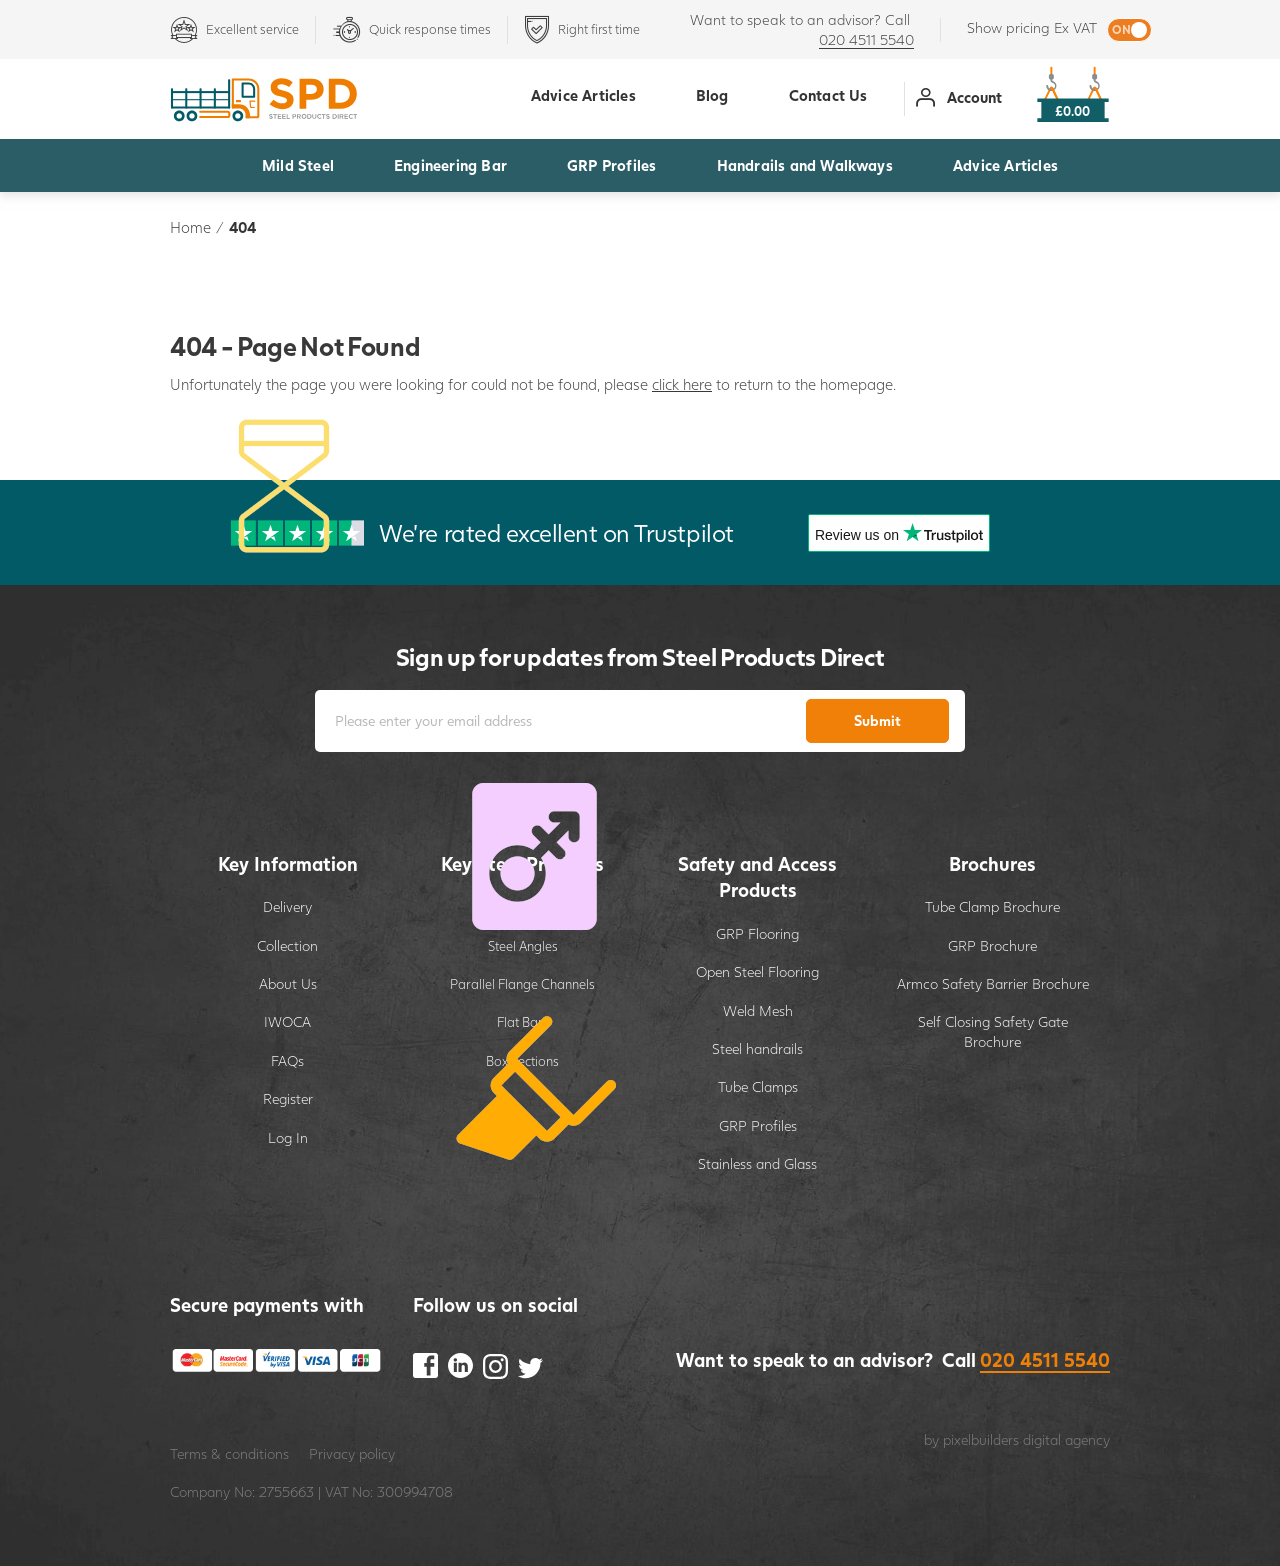  Describe the element at coordinates (531, 1096) in the screenshot. I see `highlight or mark selected text` at that location.